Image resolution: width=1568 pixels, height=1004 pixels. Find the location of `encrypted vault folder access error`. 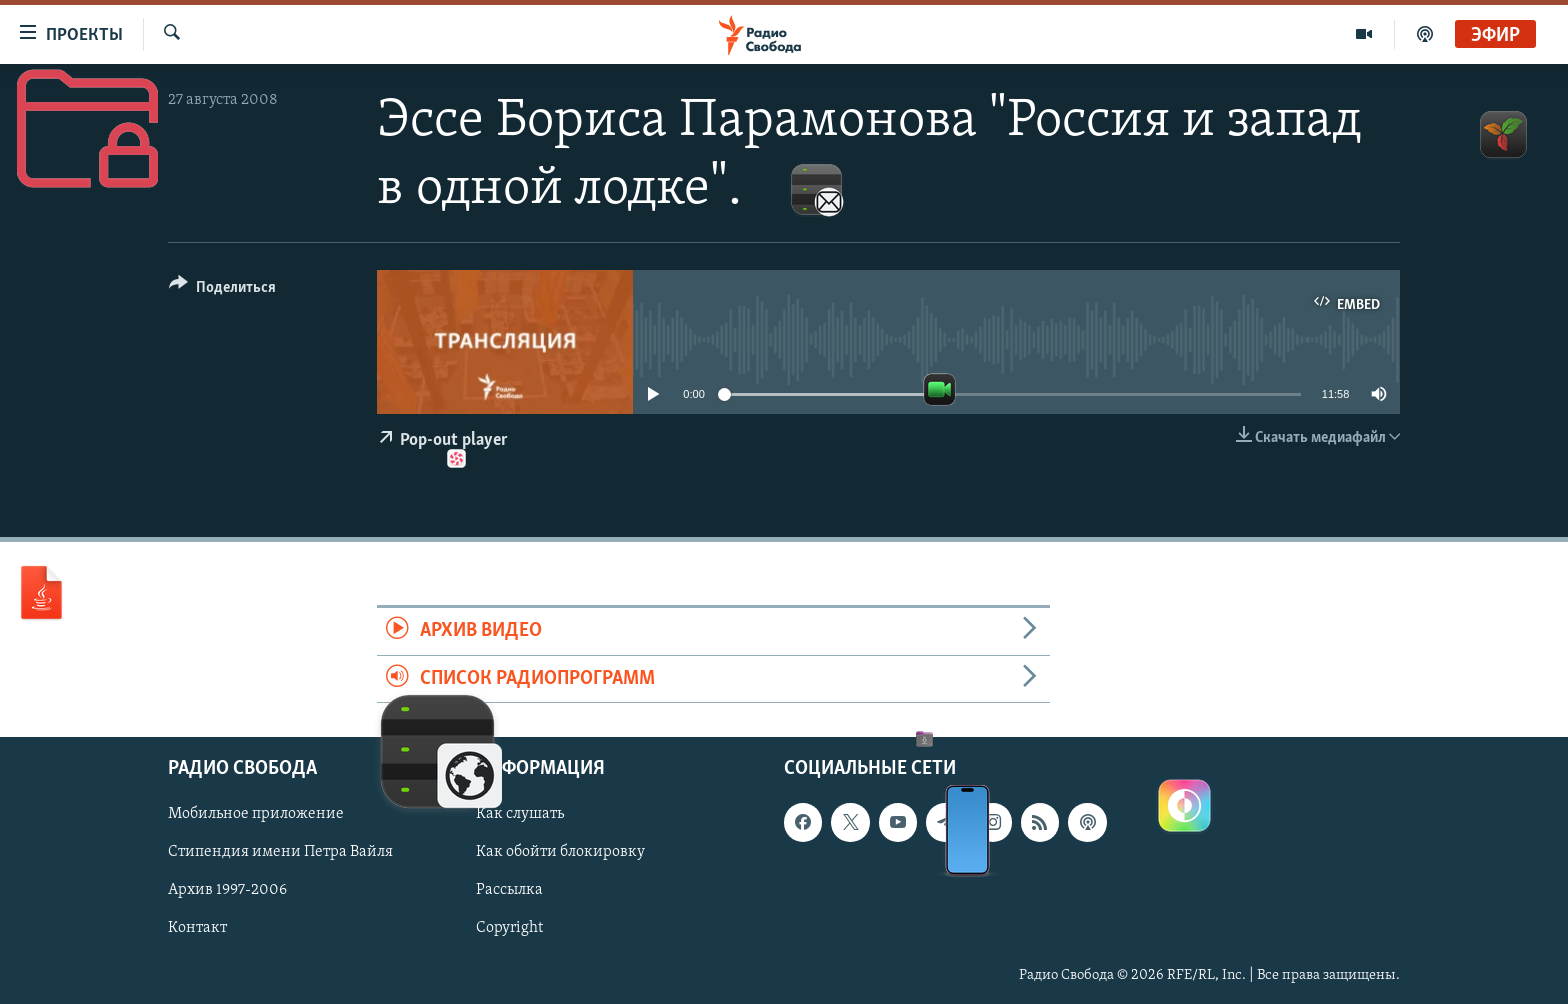

encrypted vault folder access error is located at coordinates (87, 128).